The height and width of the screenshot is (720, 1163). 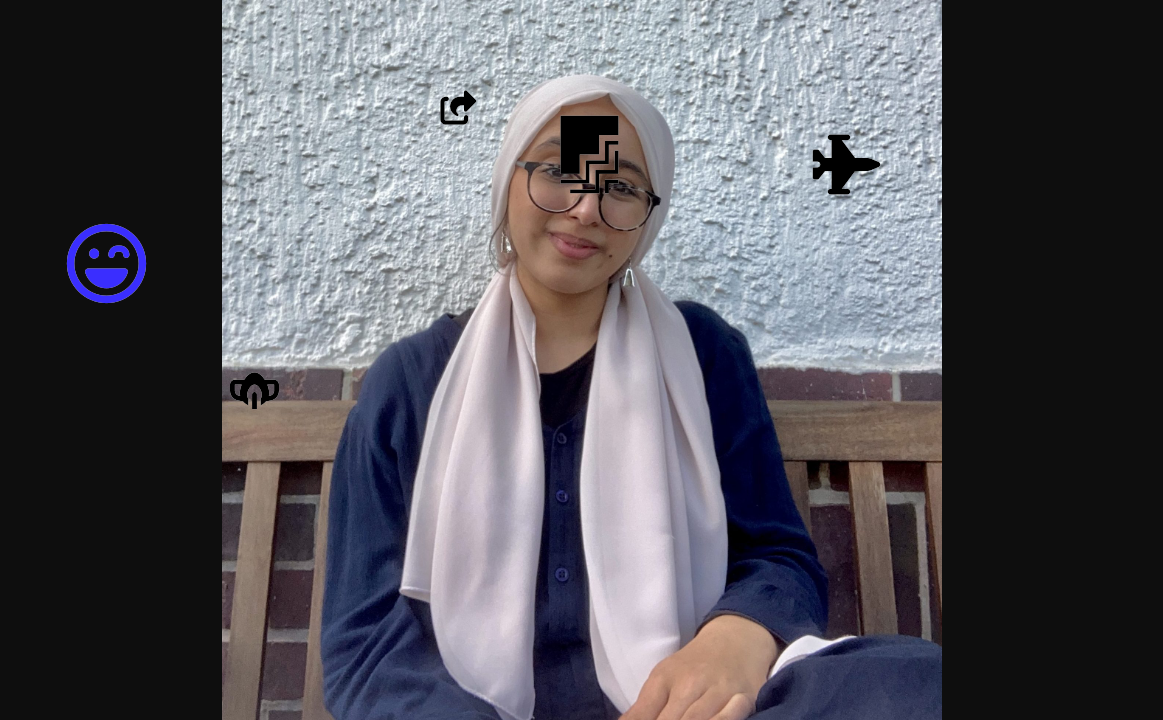 I want to click on indicates respiratory protection or ventilator equipment, so click(x=254, y=389).